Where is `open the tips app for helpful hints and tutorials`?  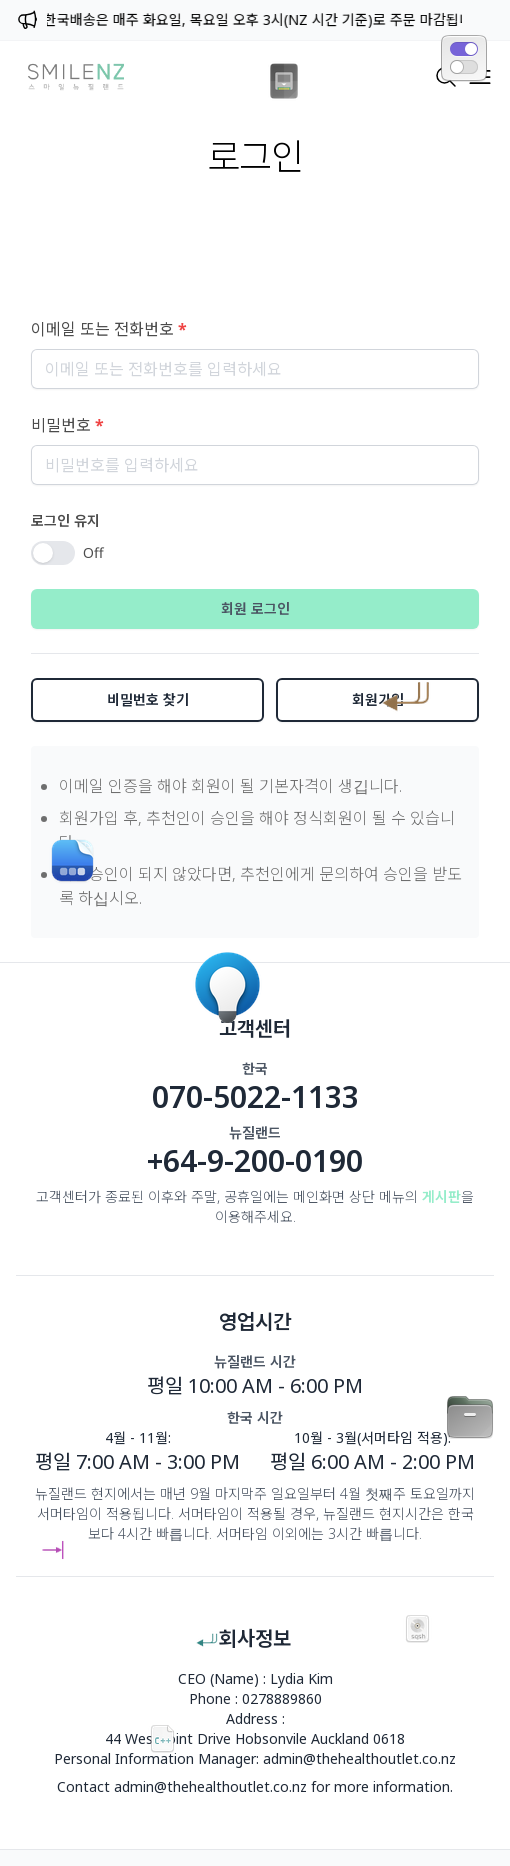
open the tips app for helpful hints and tutorials is located at coordinates (227, 987).